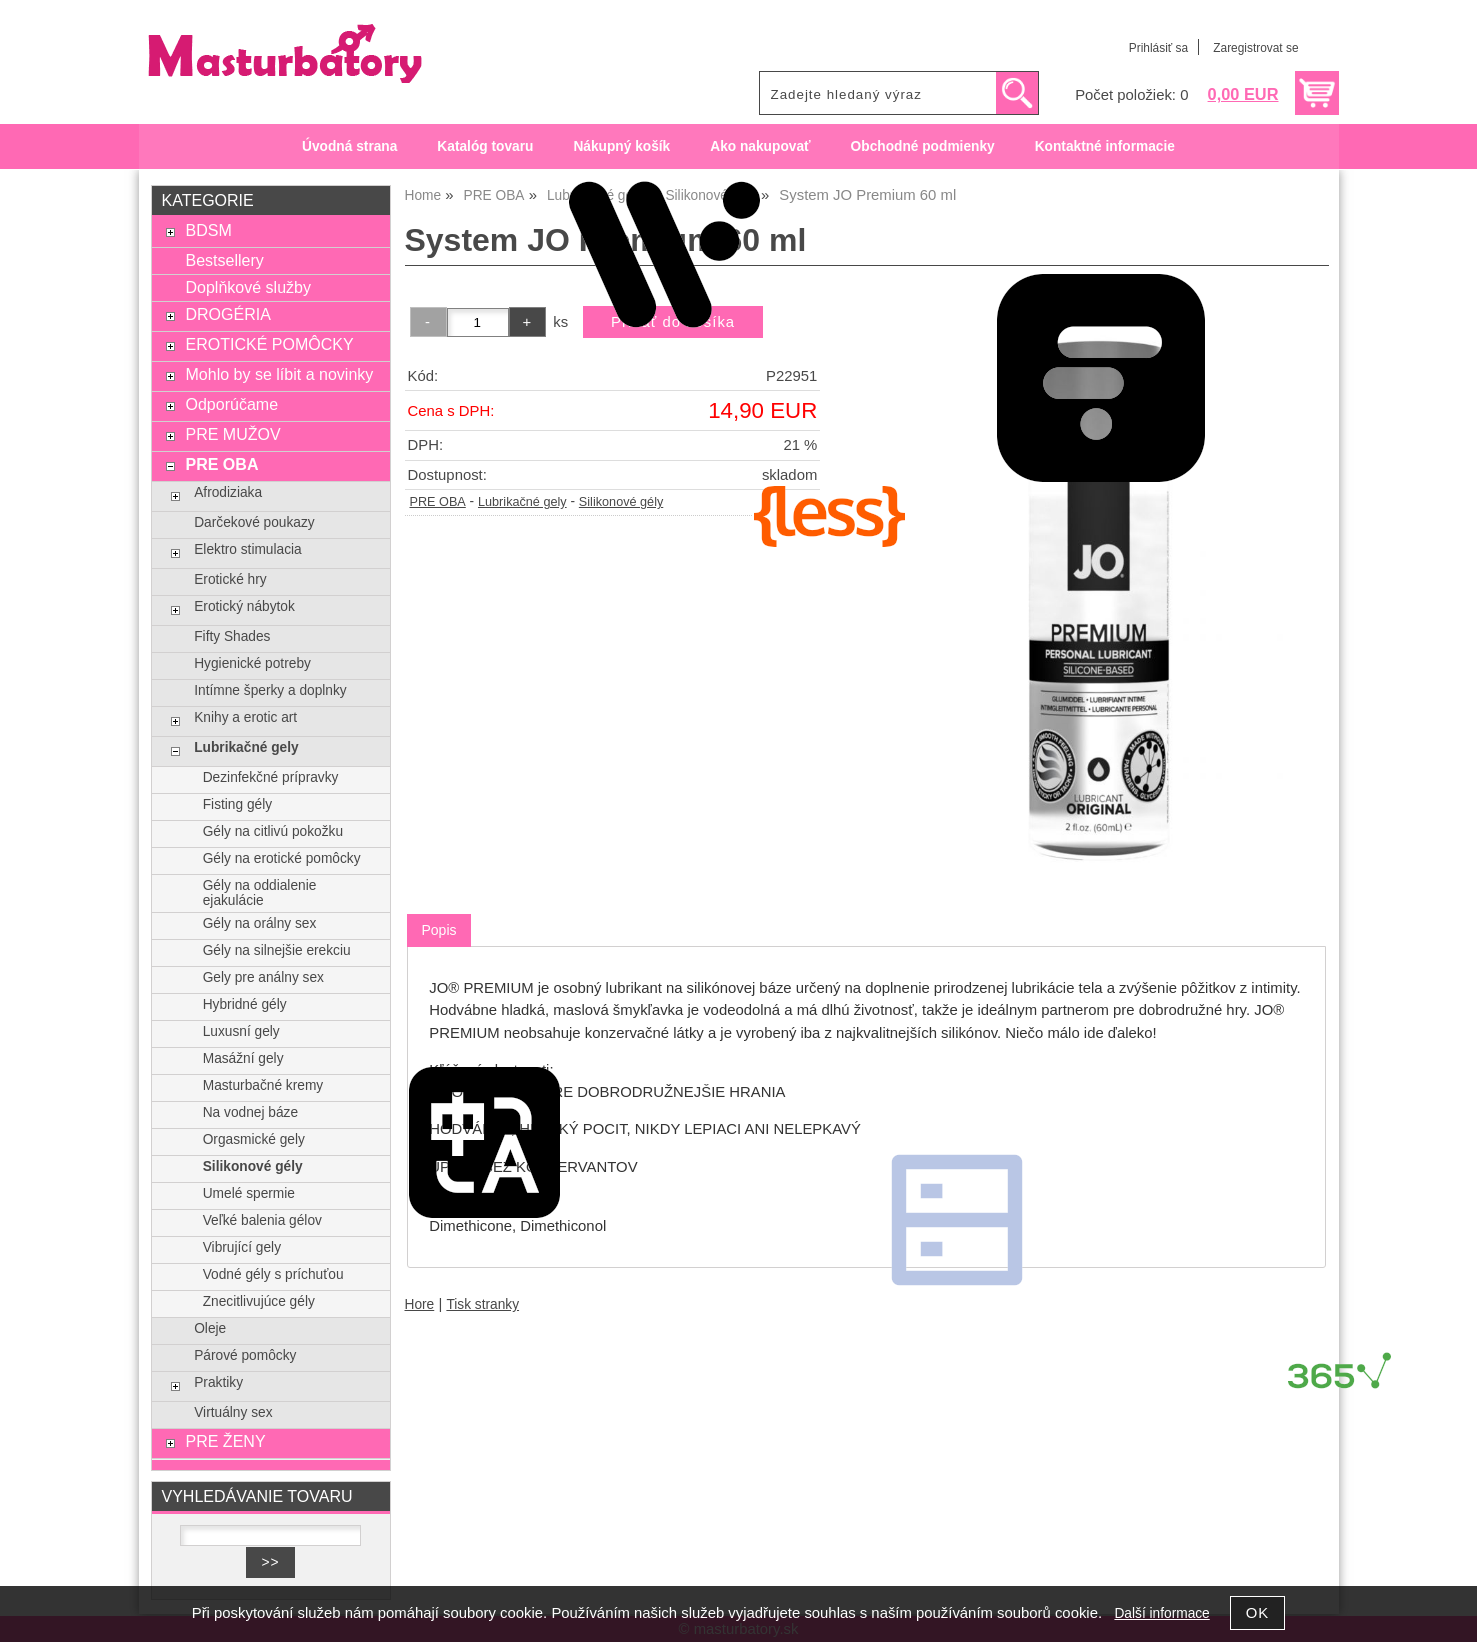 Image resolution: width=1477 pixels, height=1642 pixels. Describe the element at coordinates (957, 1220) in the screenshot. I see `access server settings` at that location.